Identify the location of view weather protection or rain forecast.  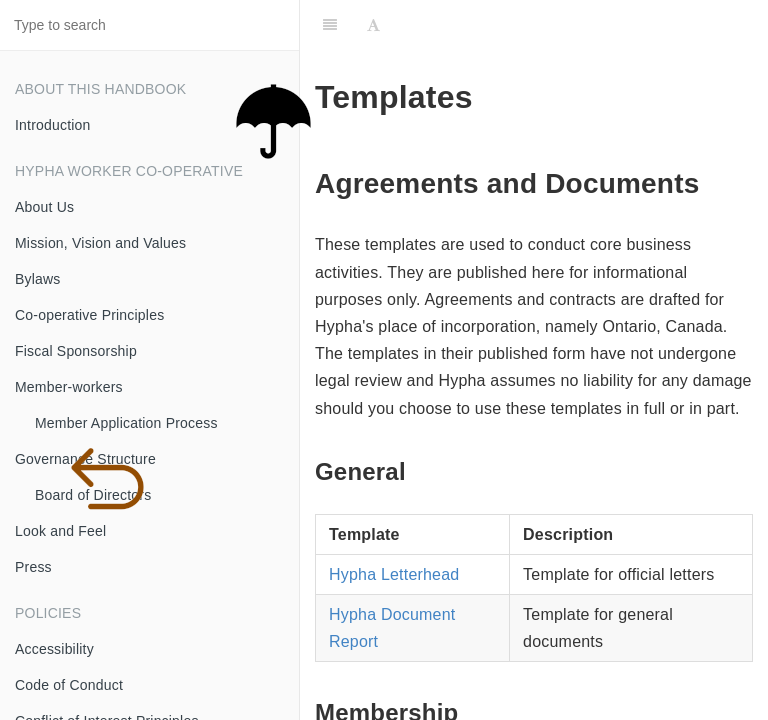
(273, 121).